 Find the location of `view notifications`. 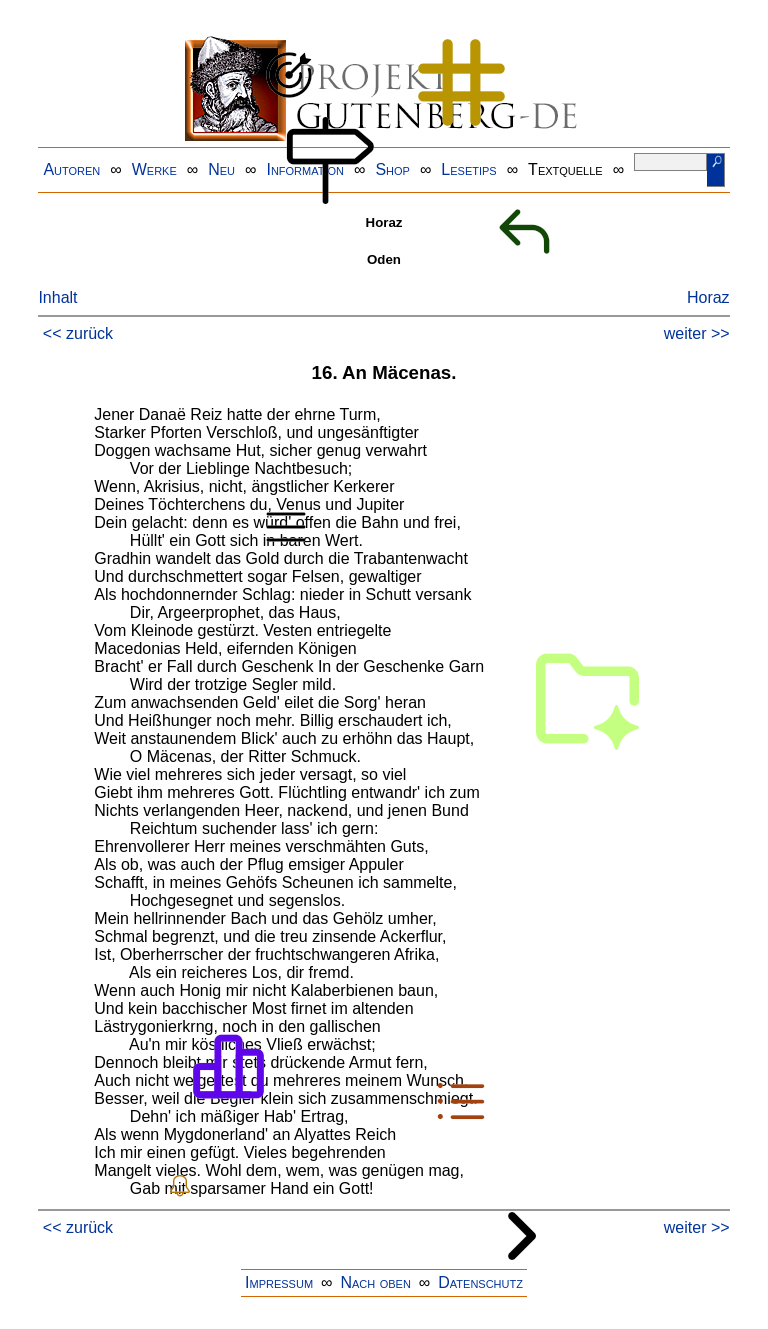

view notifications is located at coordinates (180, 1186).